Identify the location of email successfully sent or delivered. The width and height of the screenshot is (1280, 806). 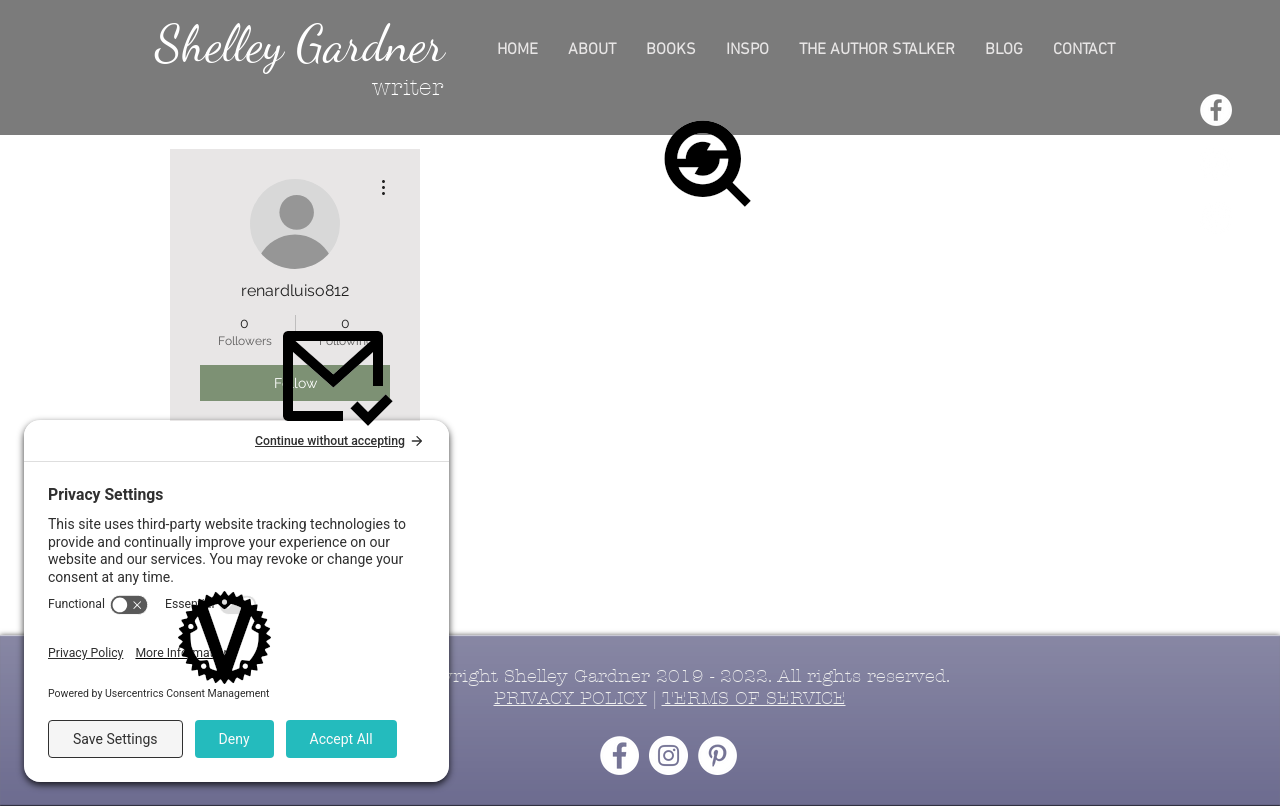
(333, 376).